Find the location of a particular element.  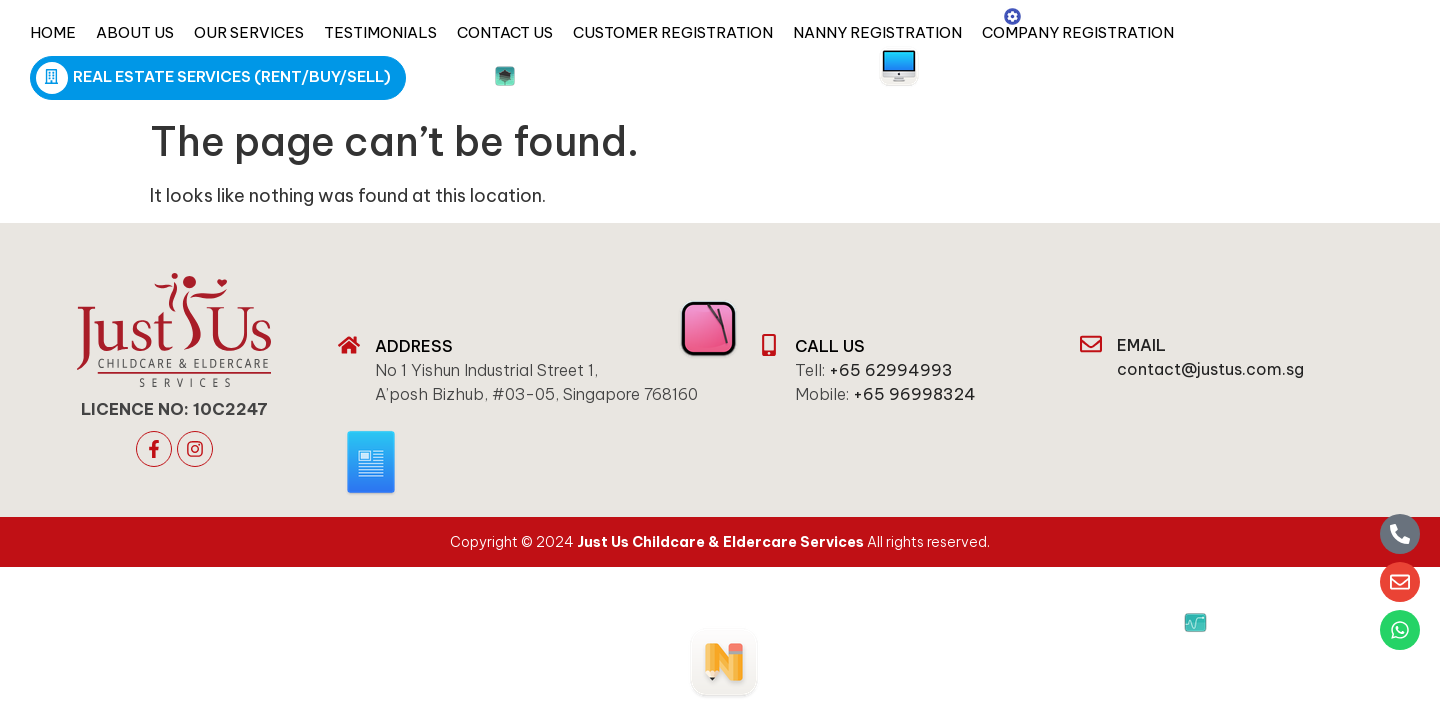

indicates a system or settings-related item is located at coordinates (1012, 16).